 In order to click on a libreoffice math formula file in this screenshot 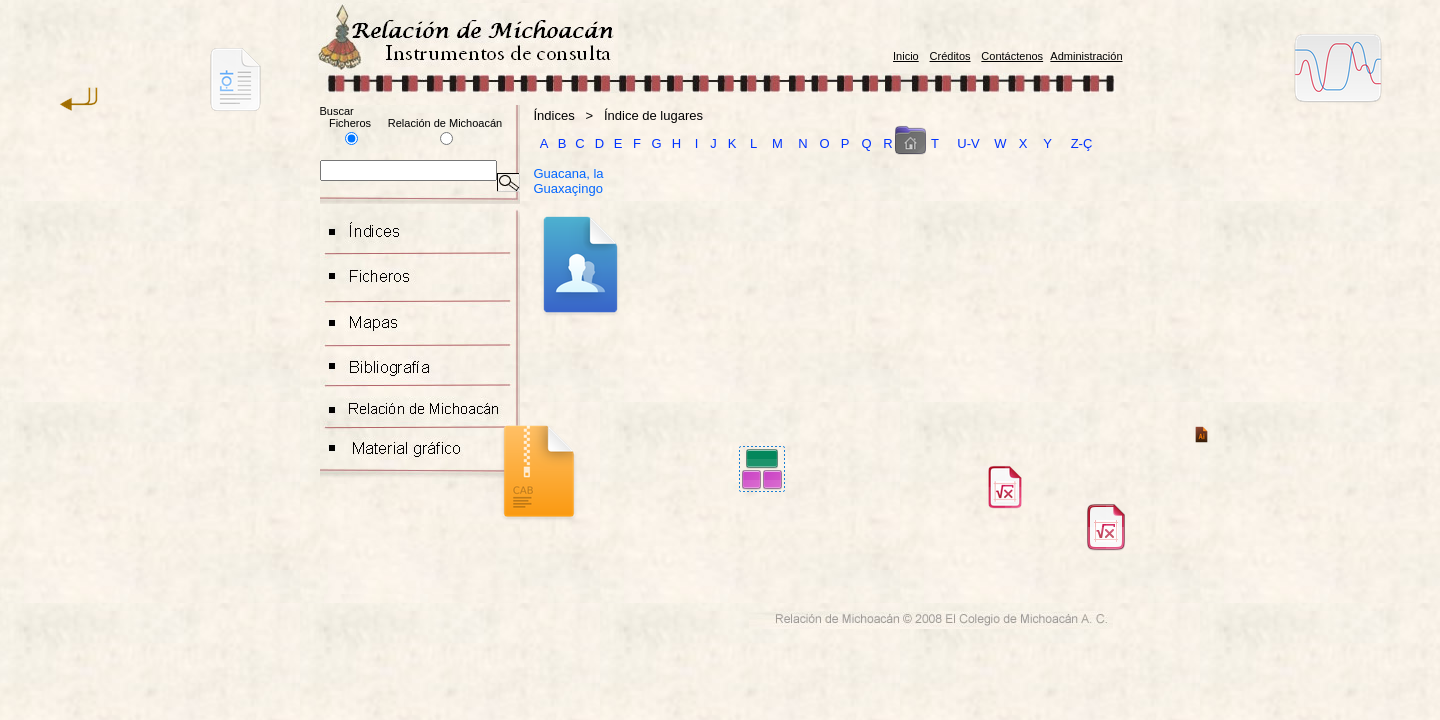, I will do `click(1106, 527)`.